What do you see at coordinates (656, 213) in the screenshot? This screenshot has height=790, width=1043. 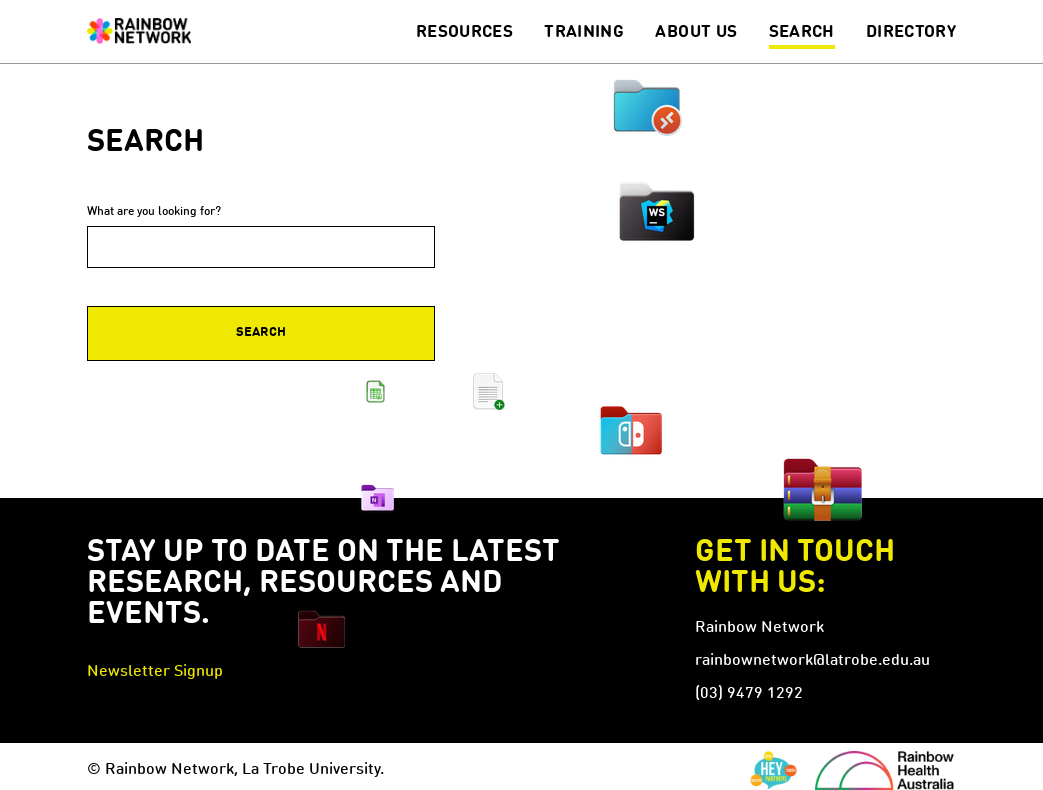 I see `open webstorm project folder` at bounding box center [656, 213].